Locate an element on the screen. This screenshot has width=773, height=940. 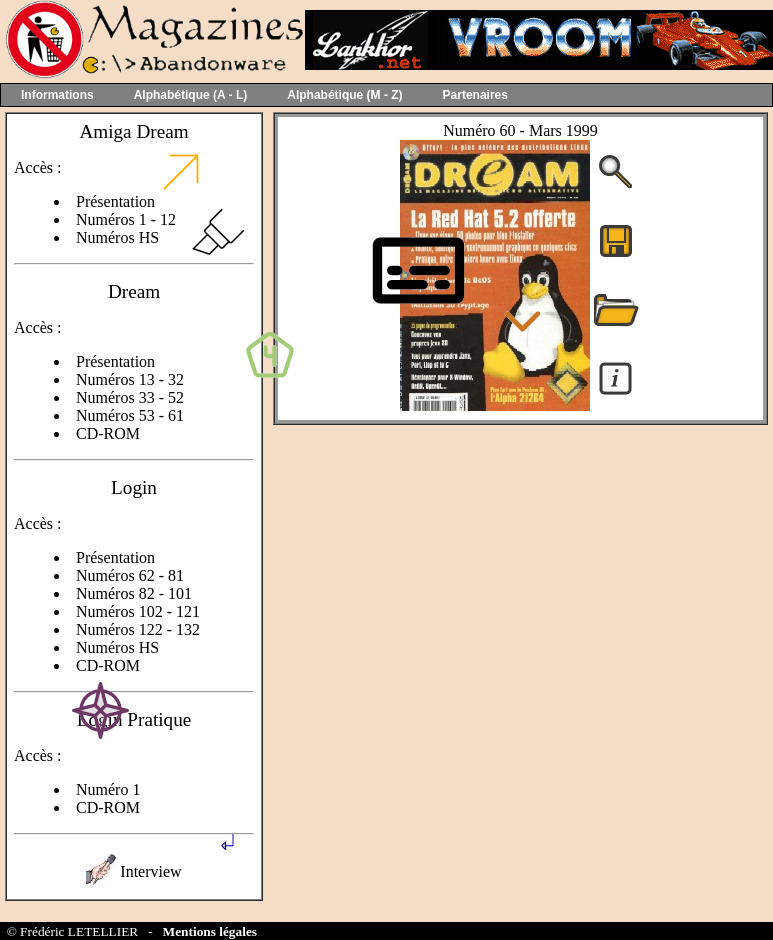
indicates step 4 in a multi-step process is located at coordinates (270, 356).